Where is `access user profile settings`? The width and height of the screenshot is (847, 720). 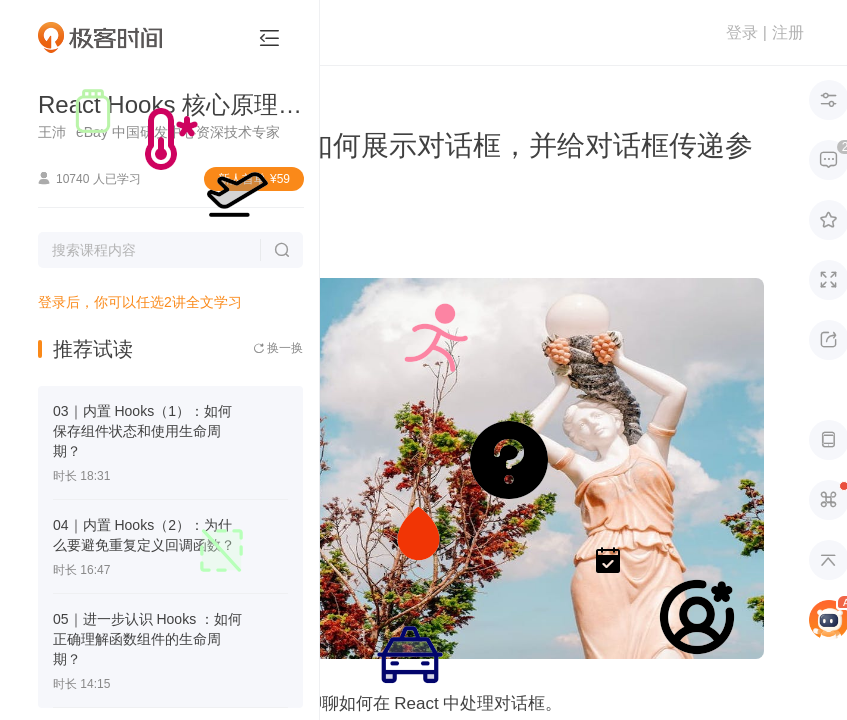 access user profile settings is located at coordinates (697, 617).